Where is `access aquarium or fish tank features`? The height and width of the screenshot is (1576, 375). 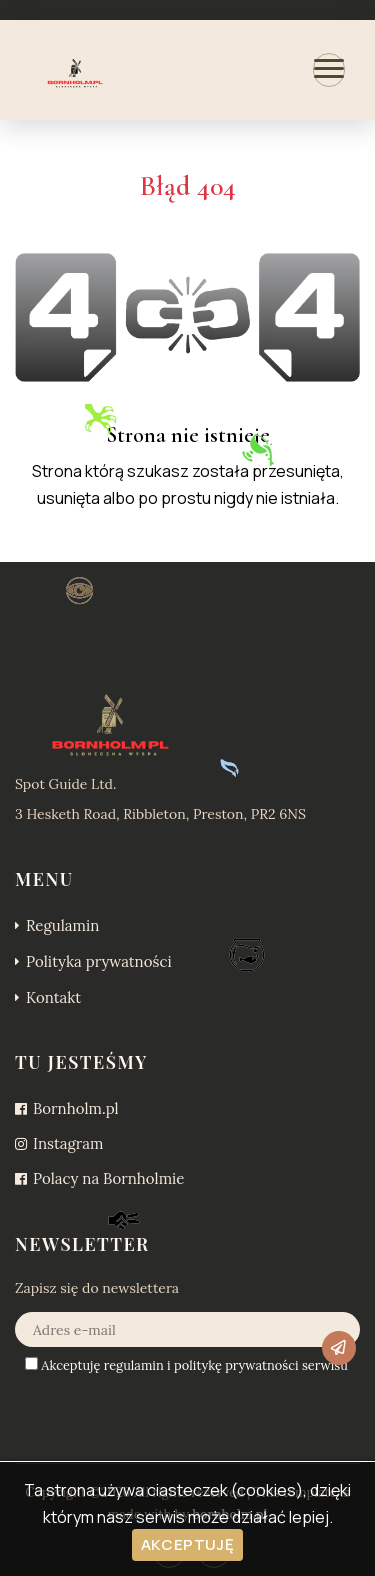 access aquarium or fish tank features is located at coordinates (247, 955).